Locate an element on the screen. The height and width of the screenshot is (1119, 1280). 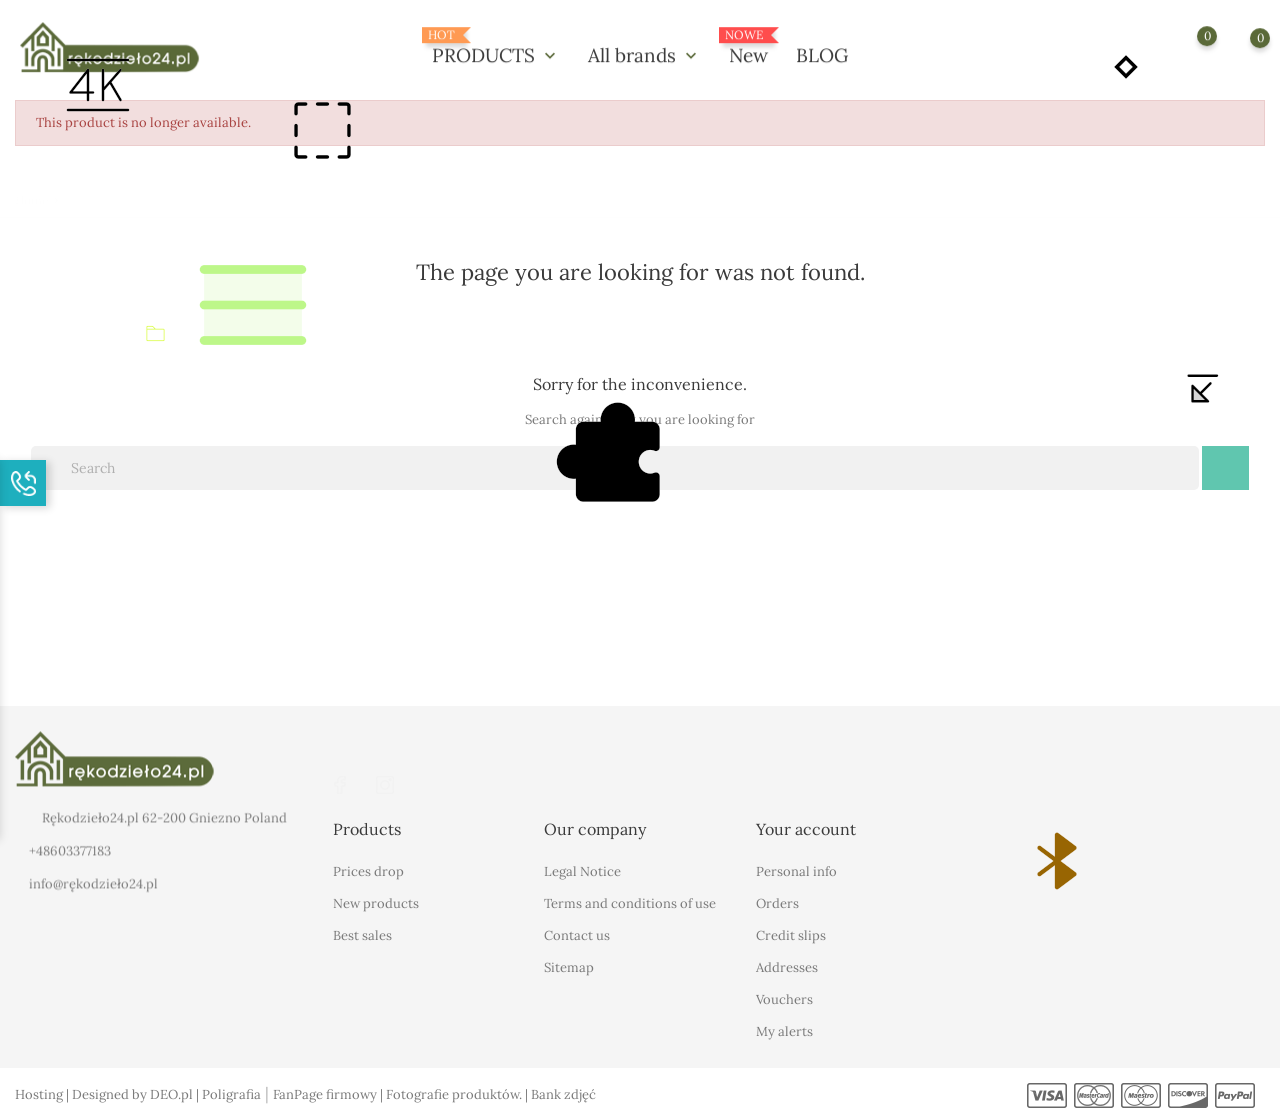
toggle bluetooth connectivity on or off is located at coordinates (1057, 861).